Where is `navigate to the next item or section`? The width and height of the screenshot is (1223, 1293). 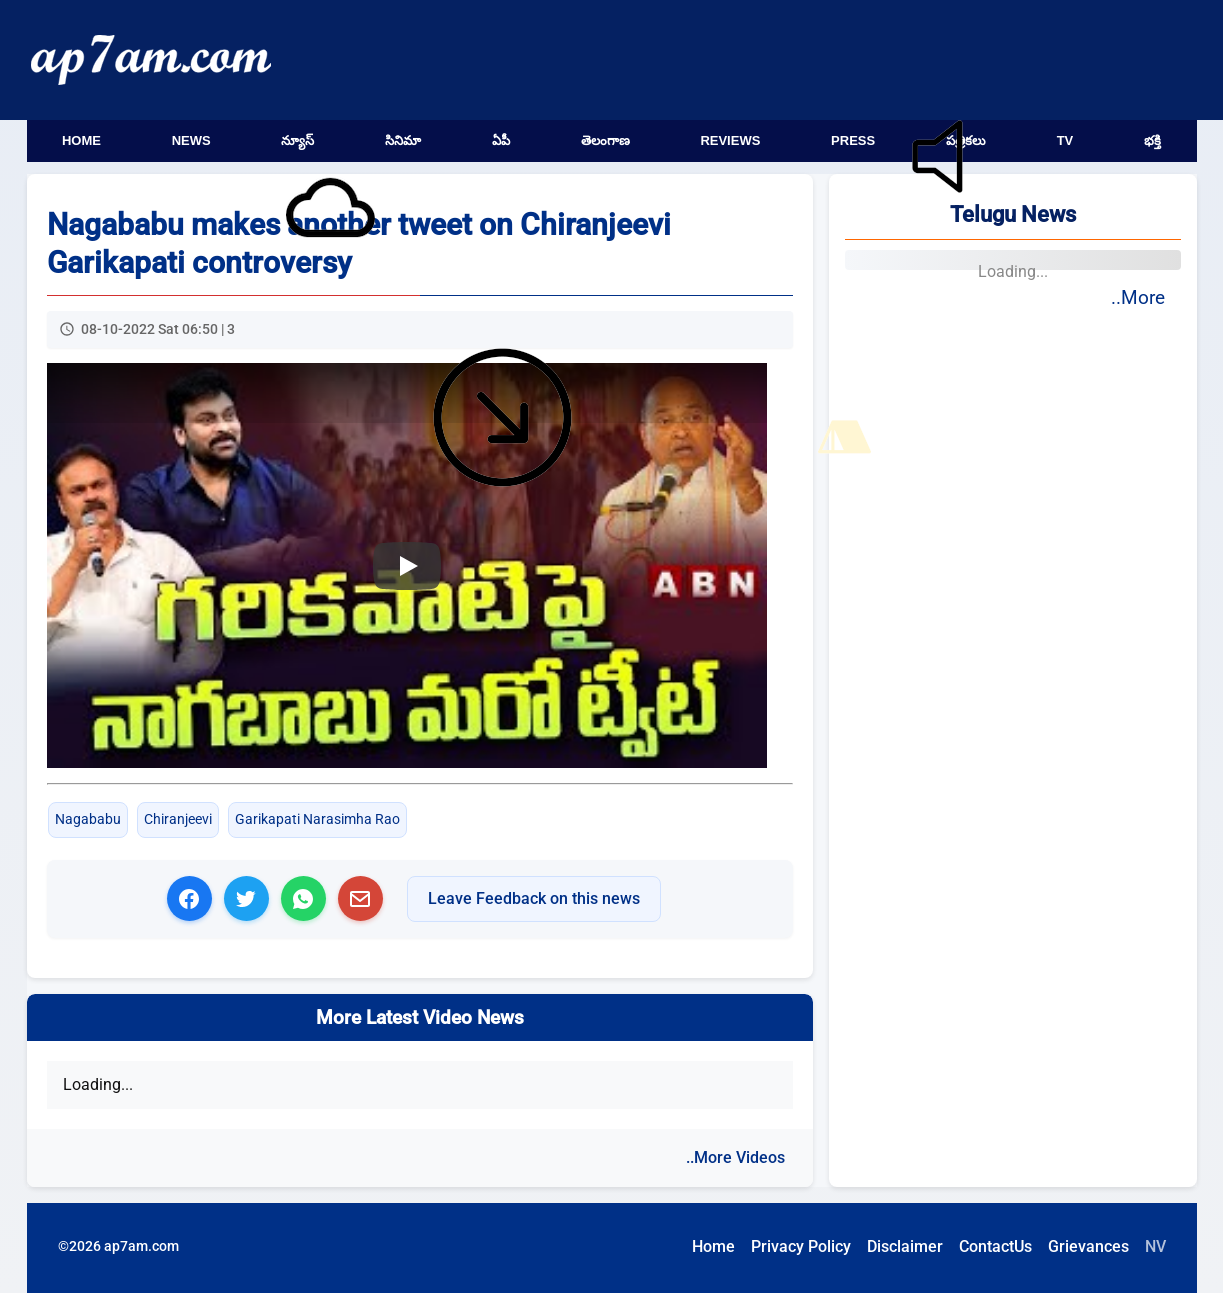
navigate to the next item or section is located at coordinates (502, 417).